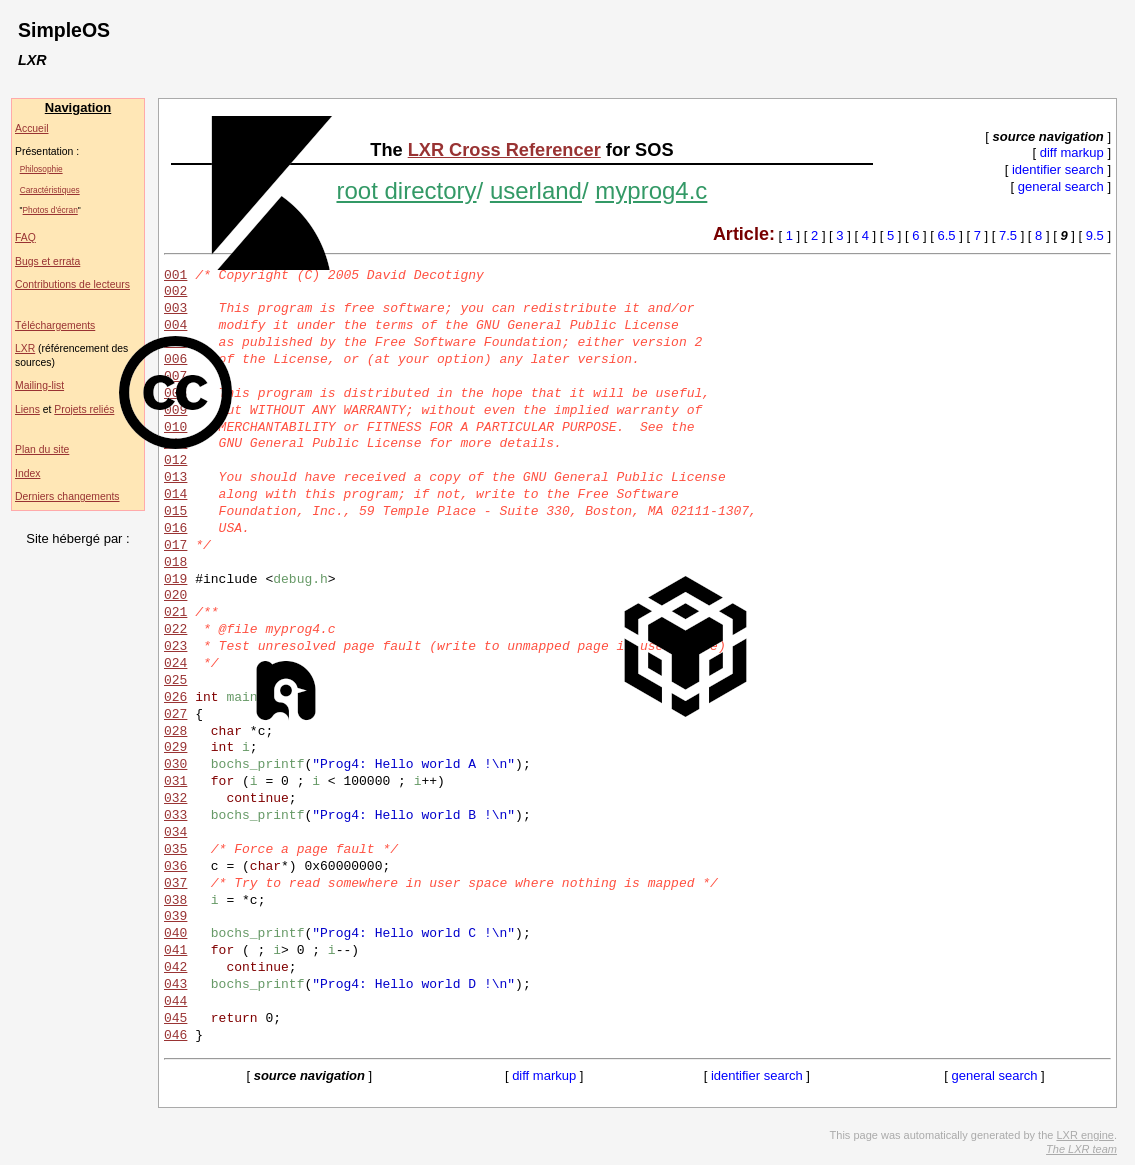 The image size is (1135, 1165). I want to click on open kibana dashboard, so click(272, 193).